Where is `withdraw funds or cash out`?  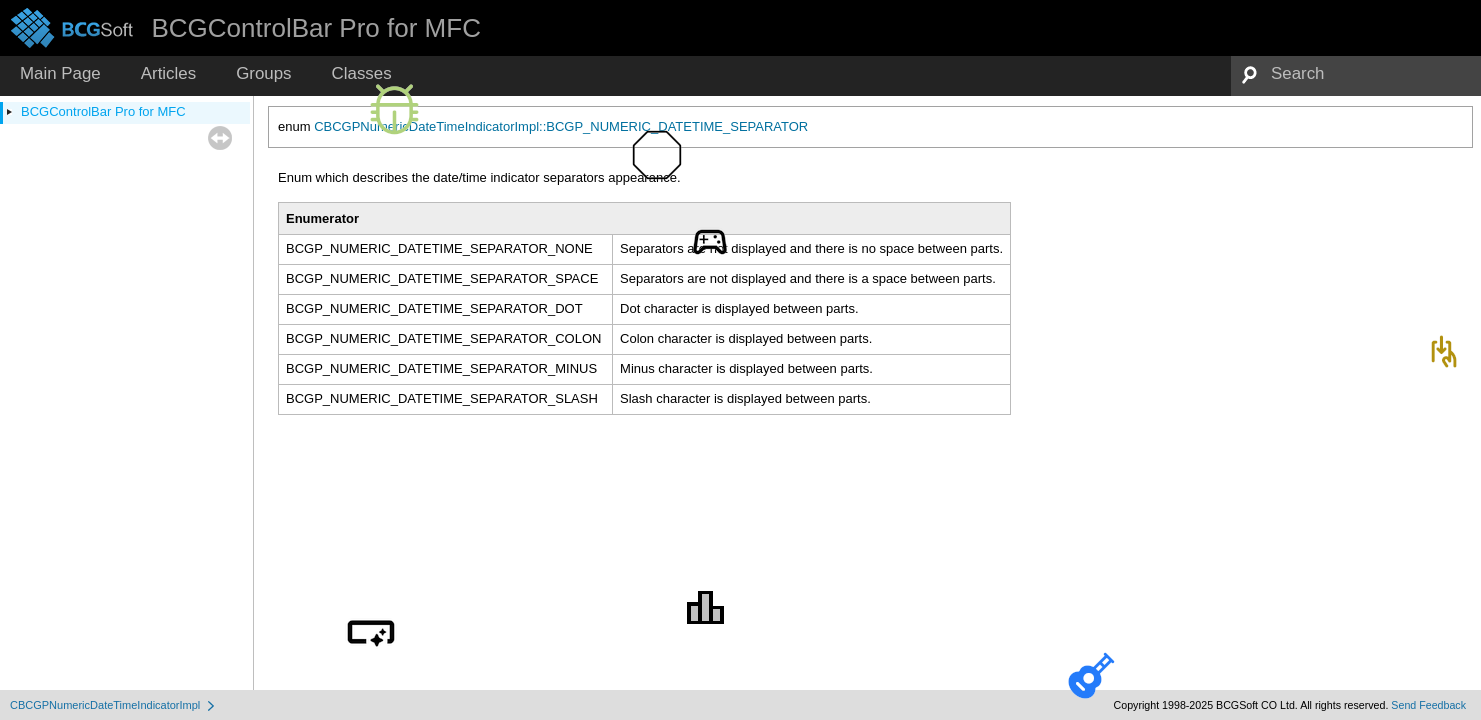 withdraw funds or cash out is located at coordinates (1442, 351).